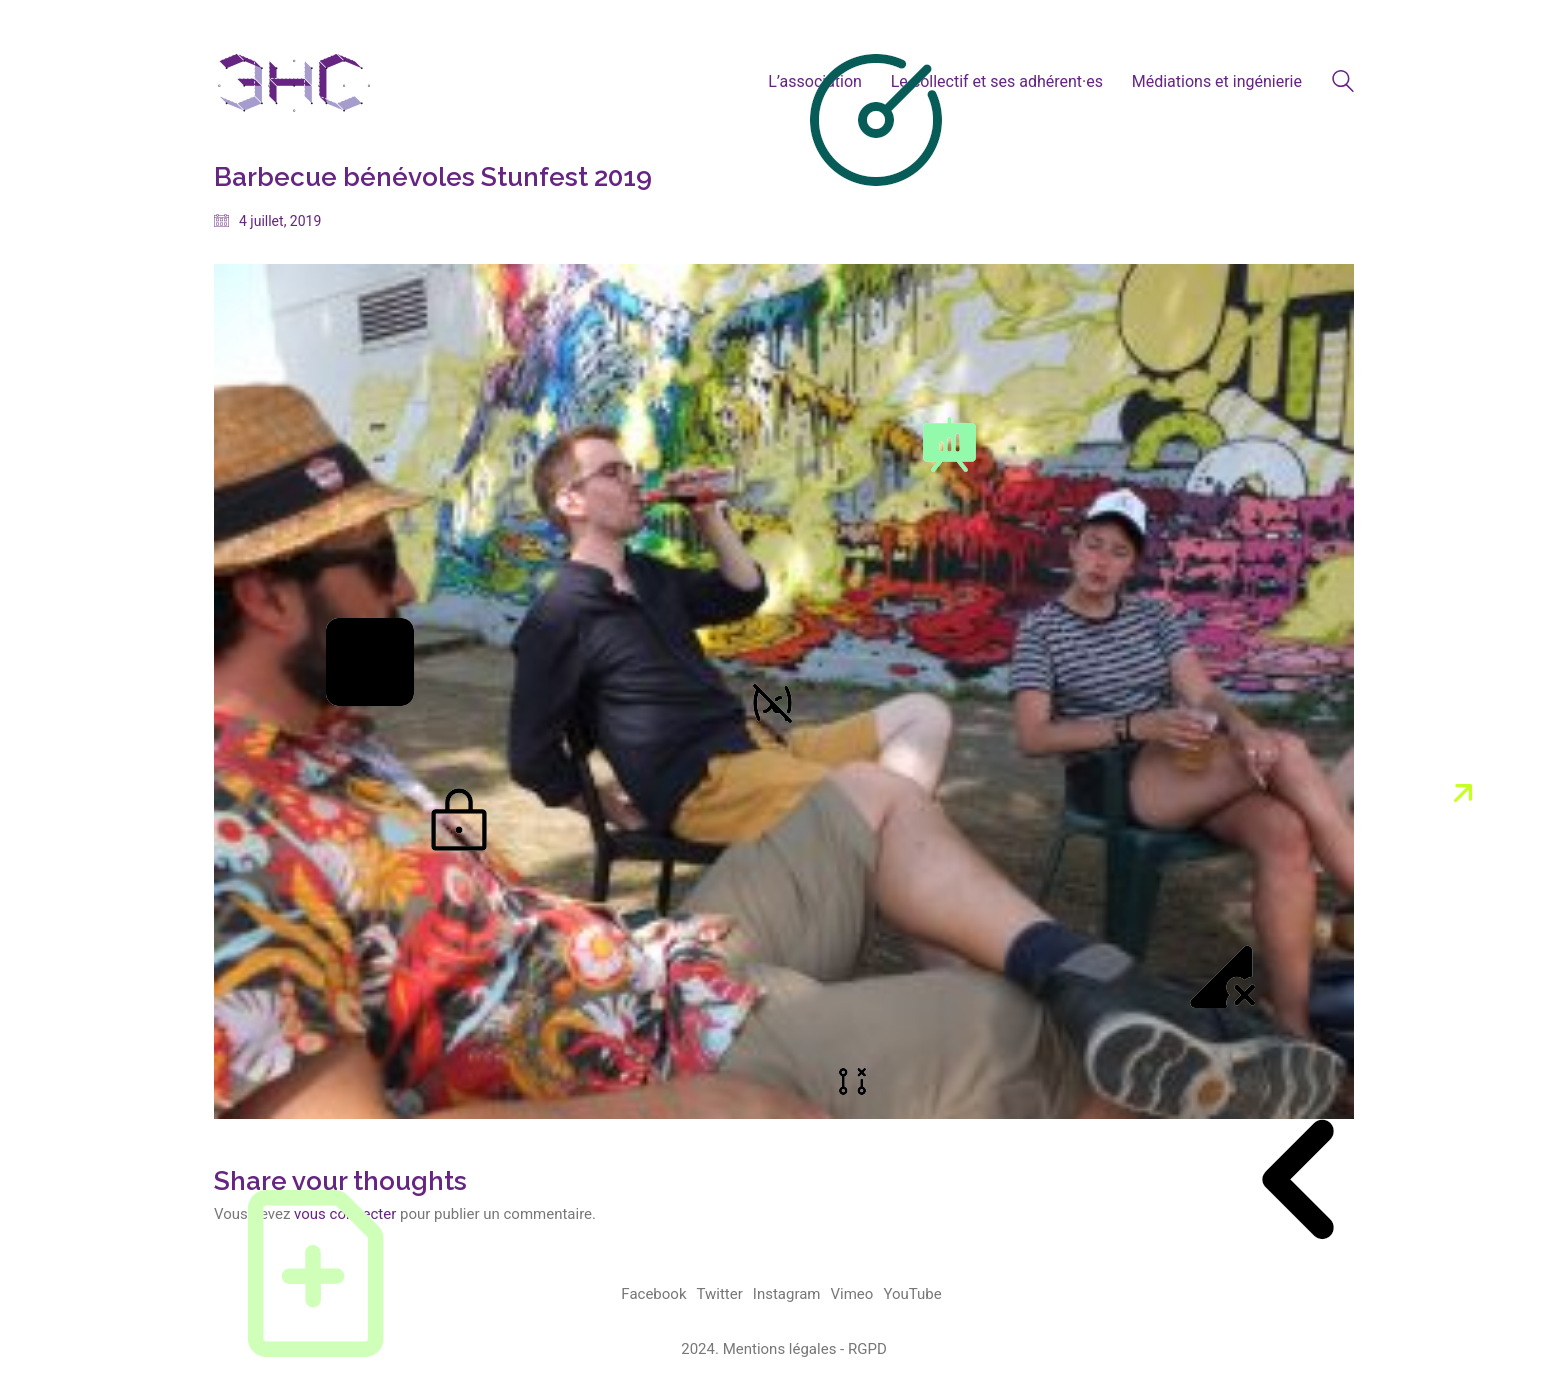 Image resolution: width=1568 pixels, height=1400 pixels. I want to click on indicates a closed or rejected pull request, so click(852, 1081).